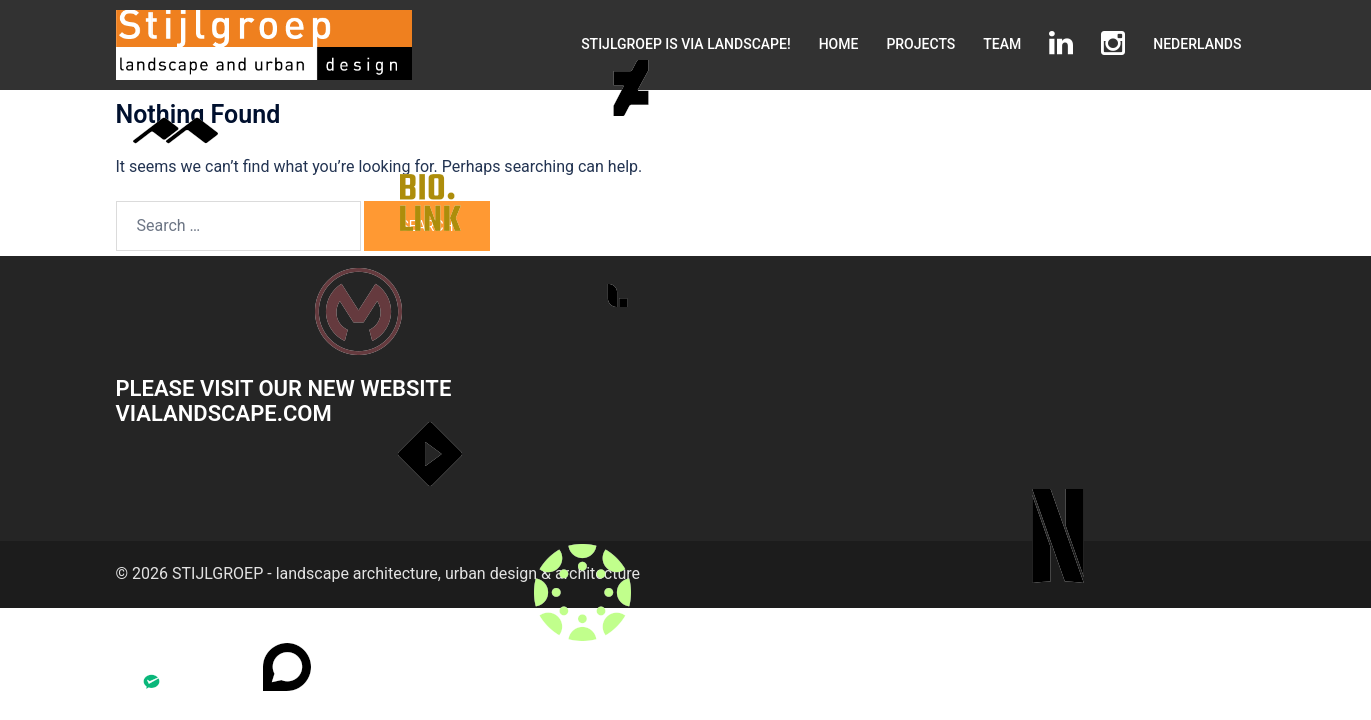  Describe the element at coordinates (175, 130) in the screenshot. I see `dovecot email server logo` at that location.